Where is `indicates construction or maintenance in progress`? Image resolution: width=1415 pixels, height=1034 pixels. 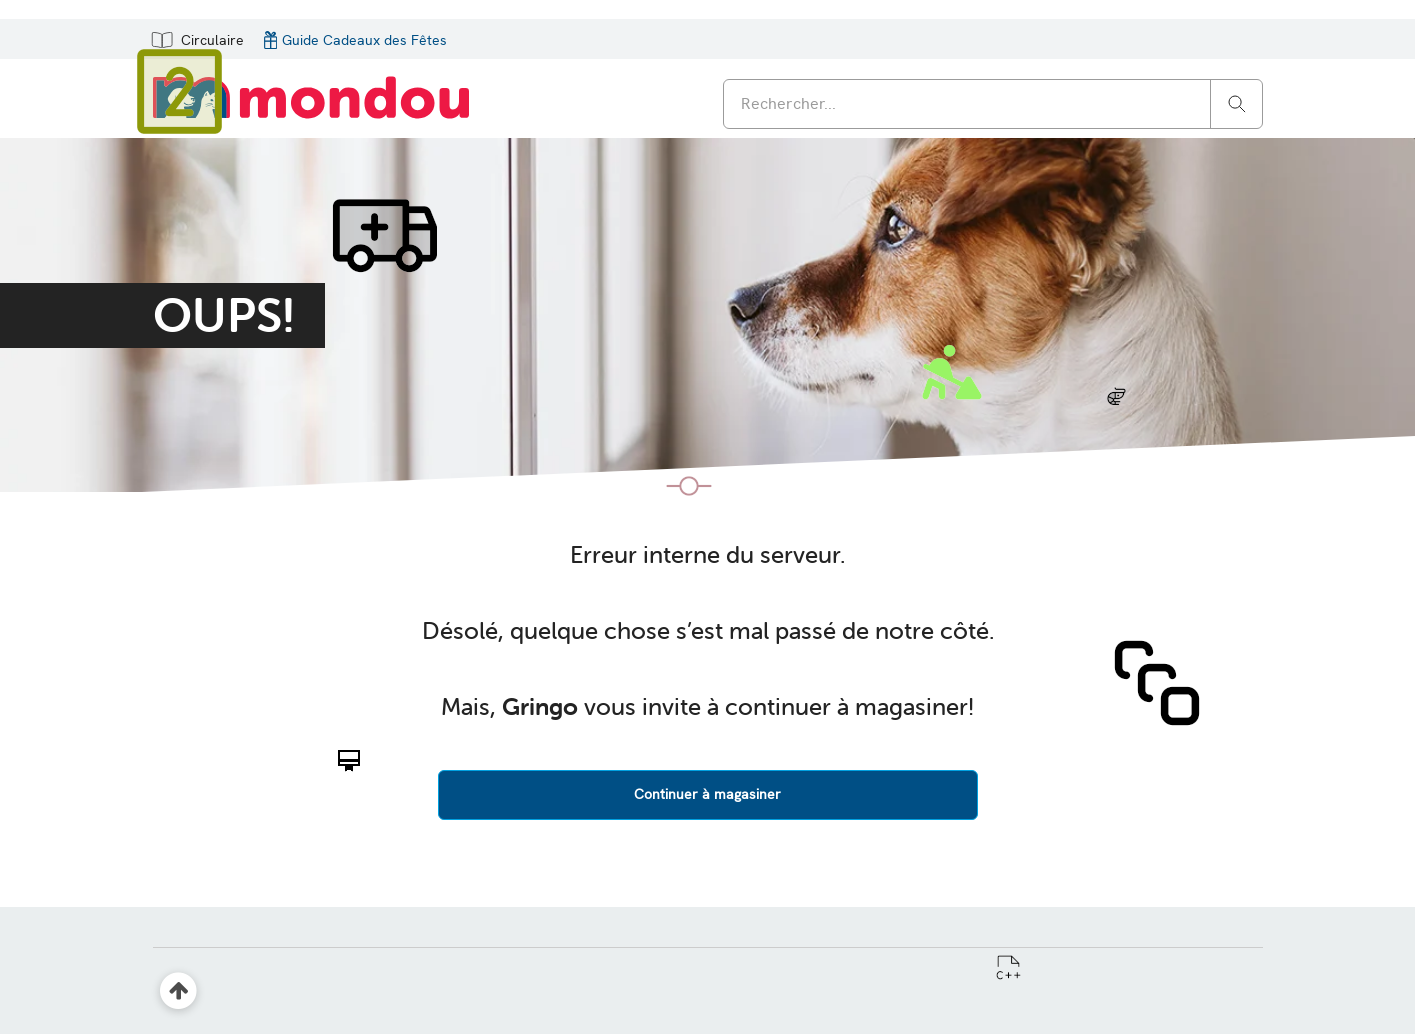 indicates construction or maintenance in progress is located at coordinates (952, 373).